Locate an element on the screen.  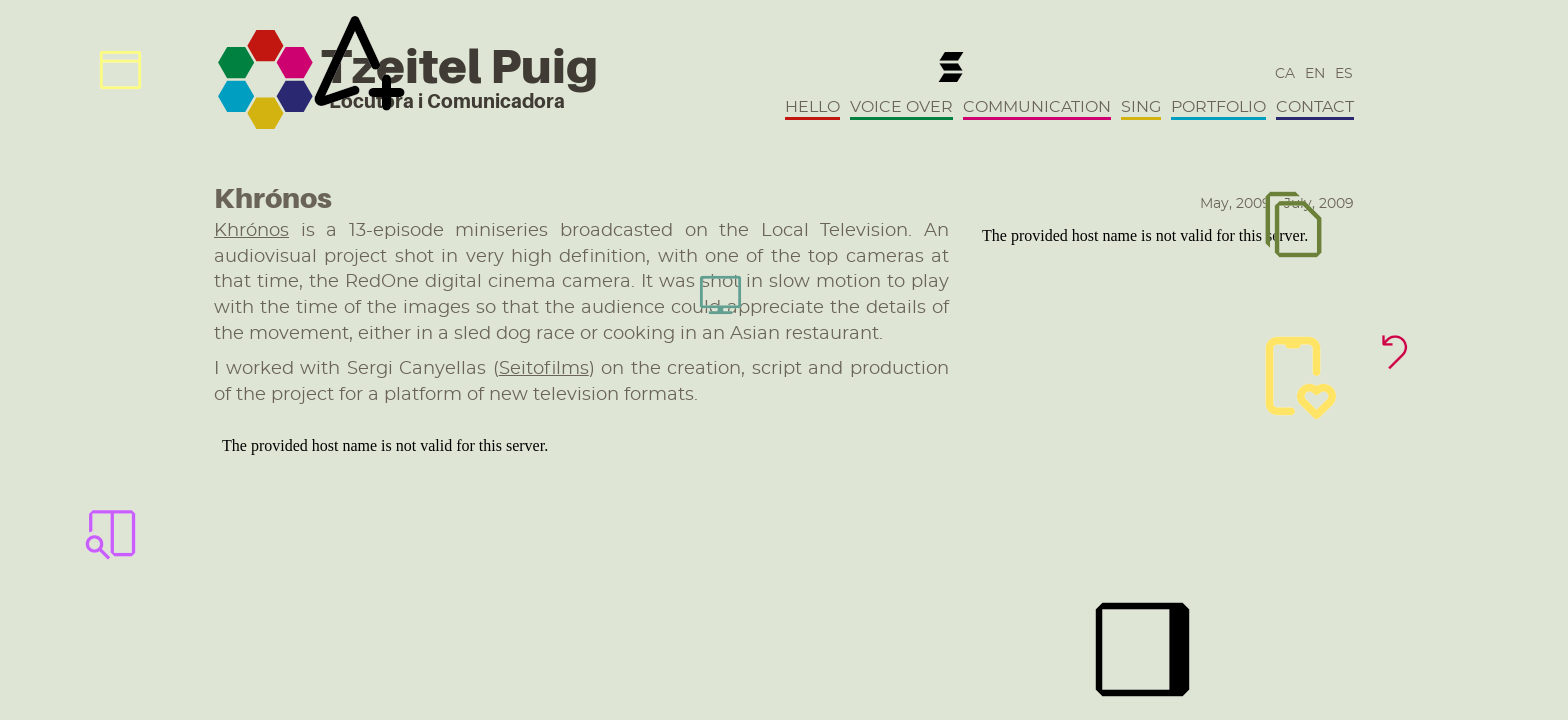
access virtual machine settings is located at coordinates (720, 293).